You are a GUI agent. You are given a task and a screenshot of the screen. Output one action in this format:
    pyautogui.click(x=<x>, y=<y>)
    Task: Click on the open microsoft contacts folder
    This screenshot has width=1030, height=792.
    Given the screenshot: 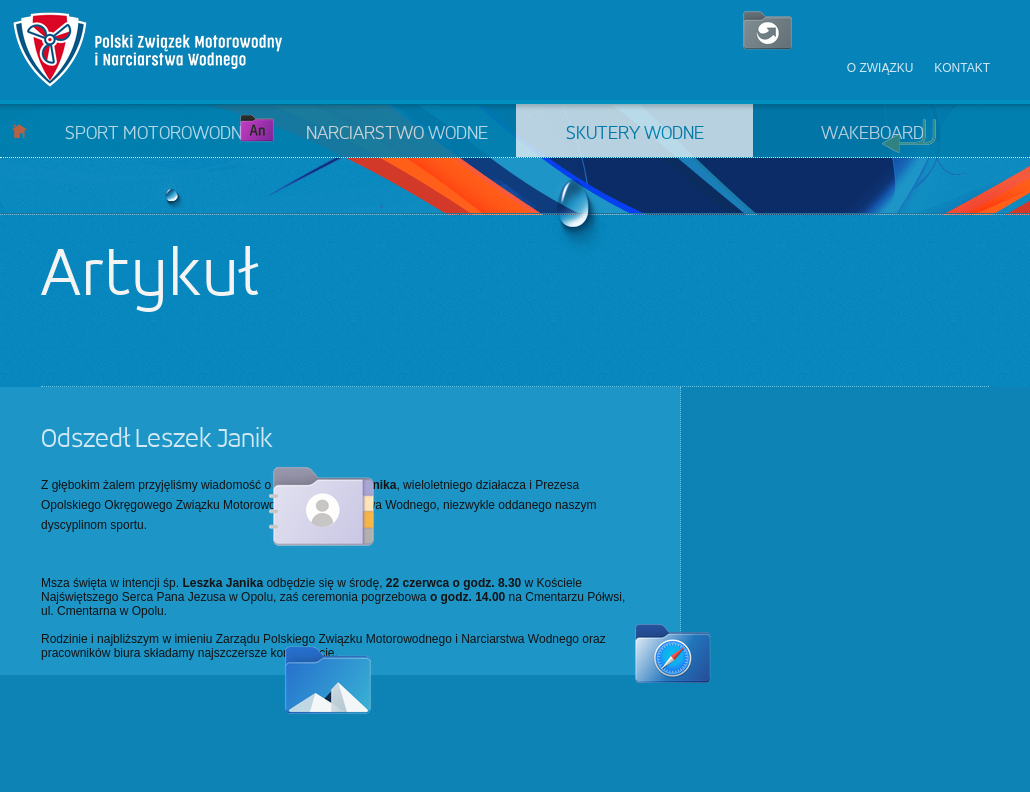 What is the action you would take?
    pyautogui.click(x=323, y=509)
    